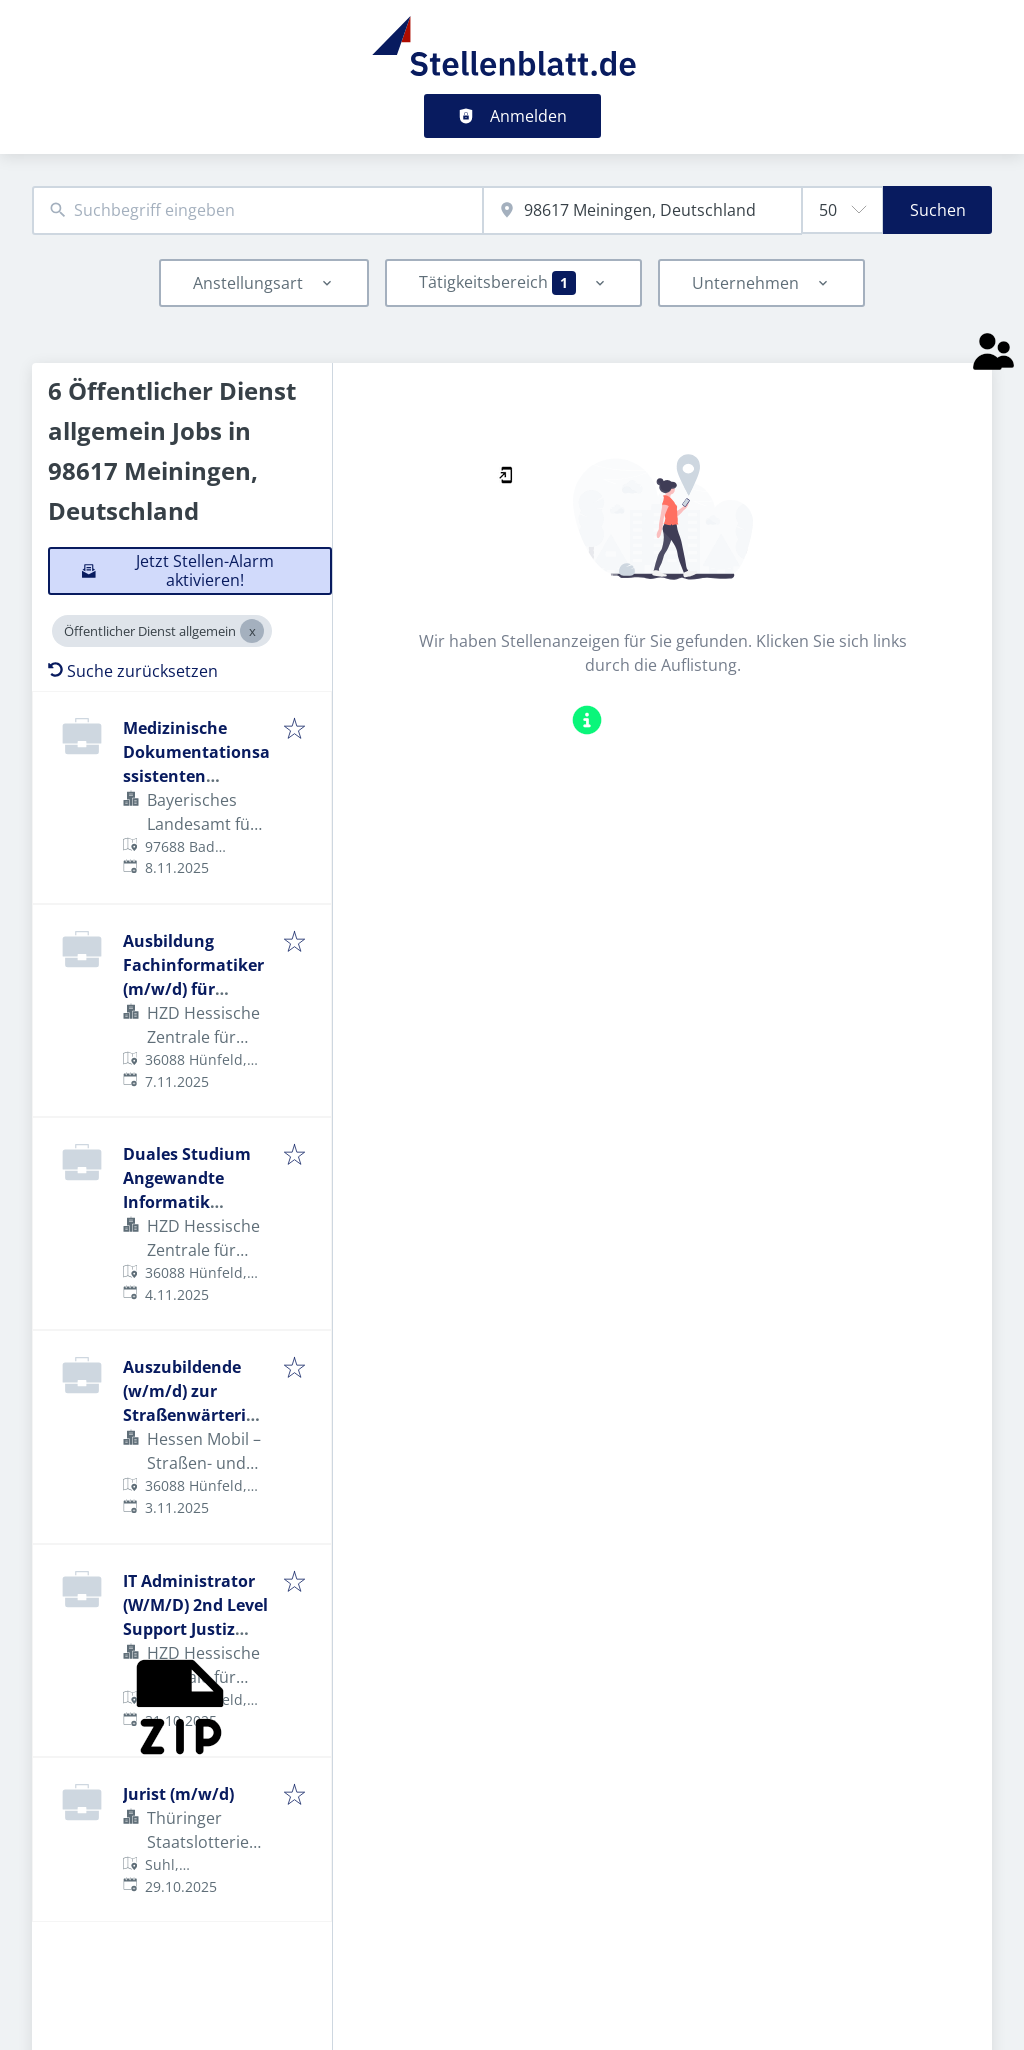 This screenshot has width=1024, height=2050. What do you see at coordinates (587, 720) in the screenshot?
I see `view more information or details` at bounding box center [587, 720].